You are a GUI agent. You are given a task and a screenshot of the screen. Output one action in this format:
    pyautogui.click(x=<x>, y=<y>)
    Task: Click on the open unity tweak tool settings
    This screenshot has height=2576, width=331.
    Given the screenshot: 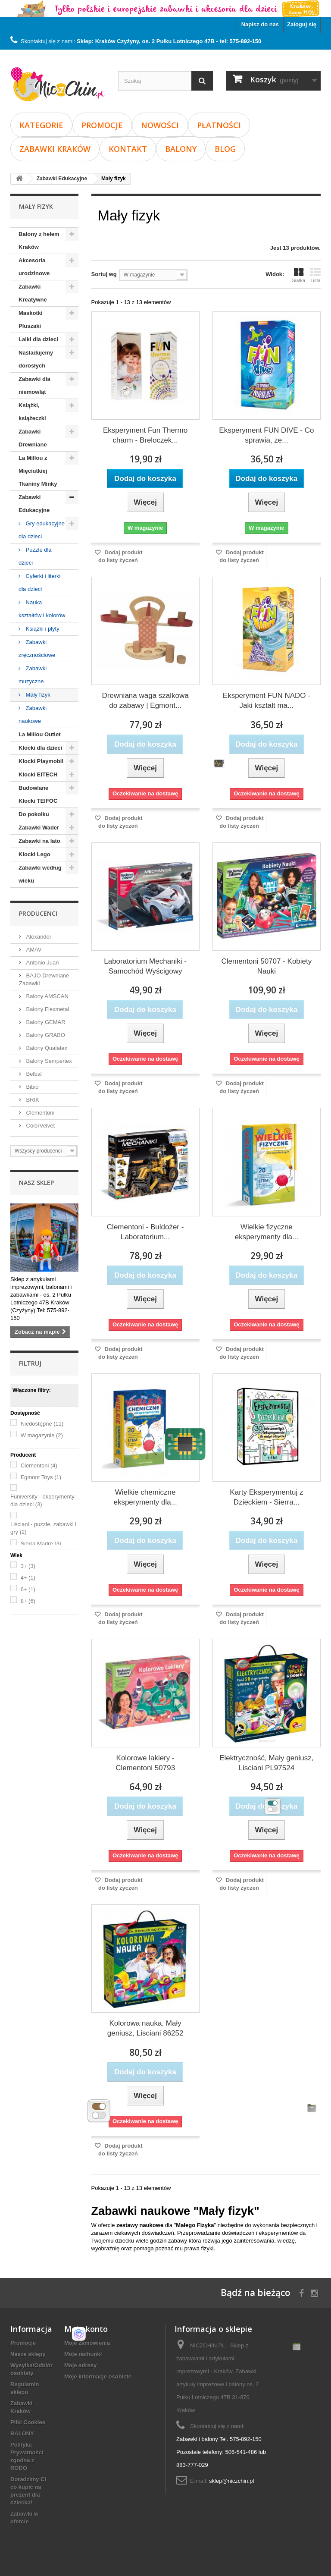 What is the action you would take?
    pyautogui.click(x=99, y=2111)
    